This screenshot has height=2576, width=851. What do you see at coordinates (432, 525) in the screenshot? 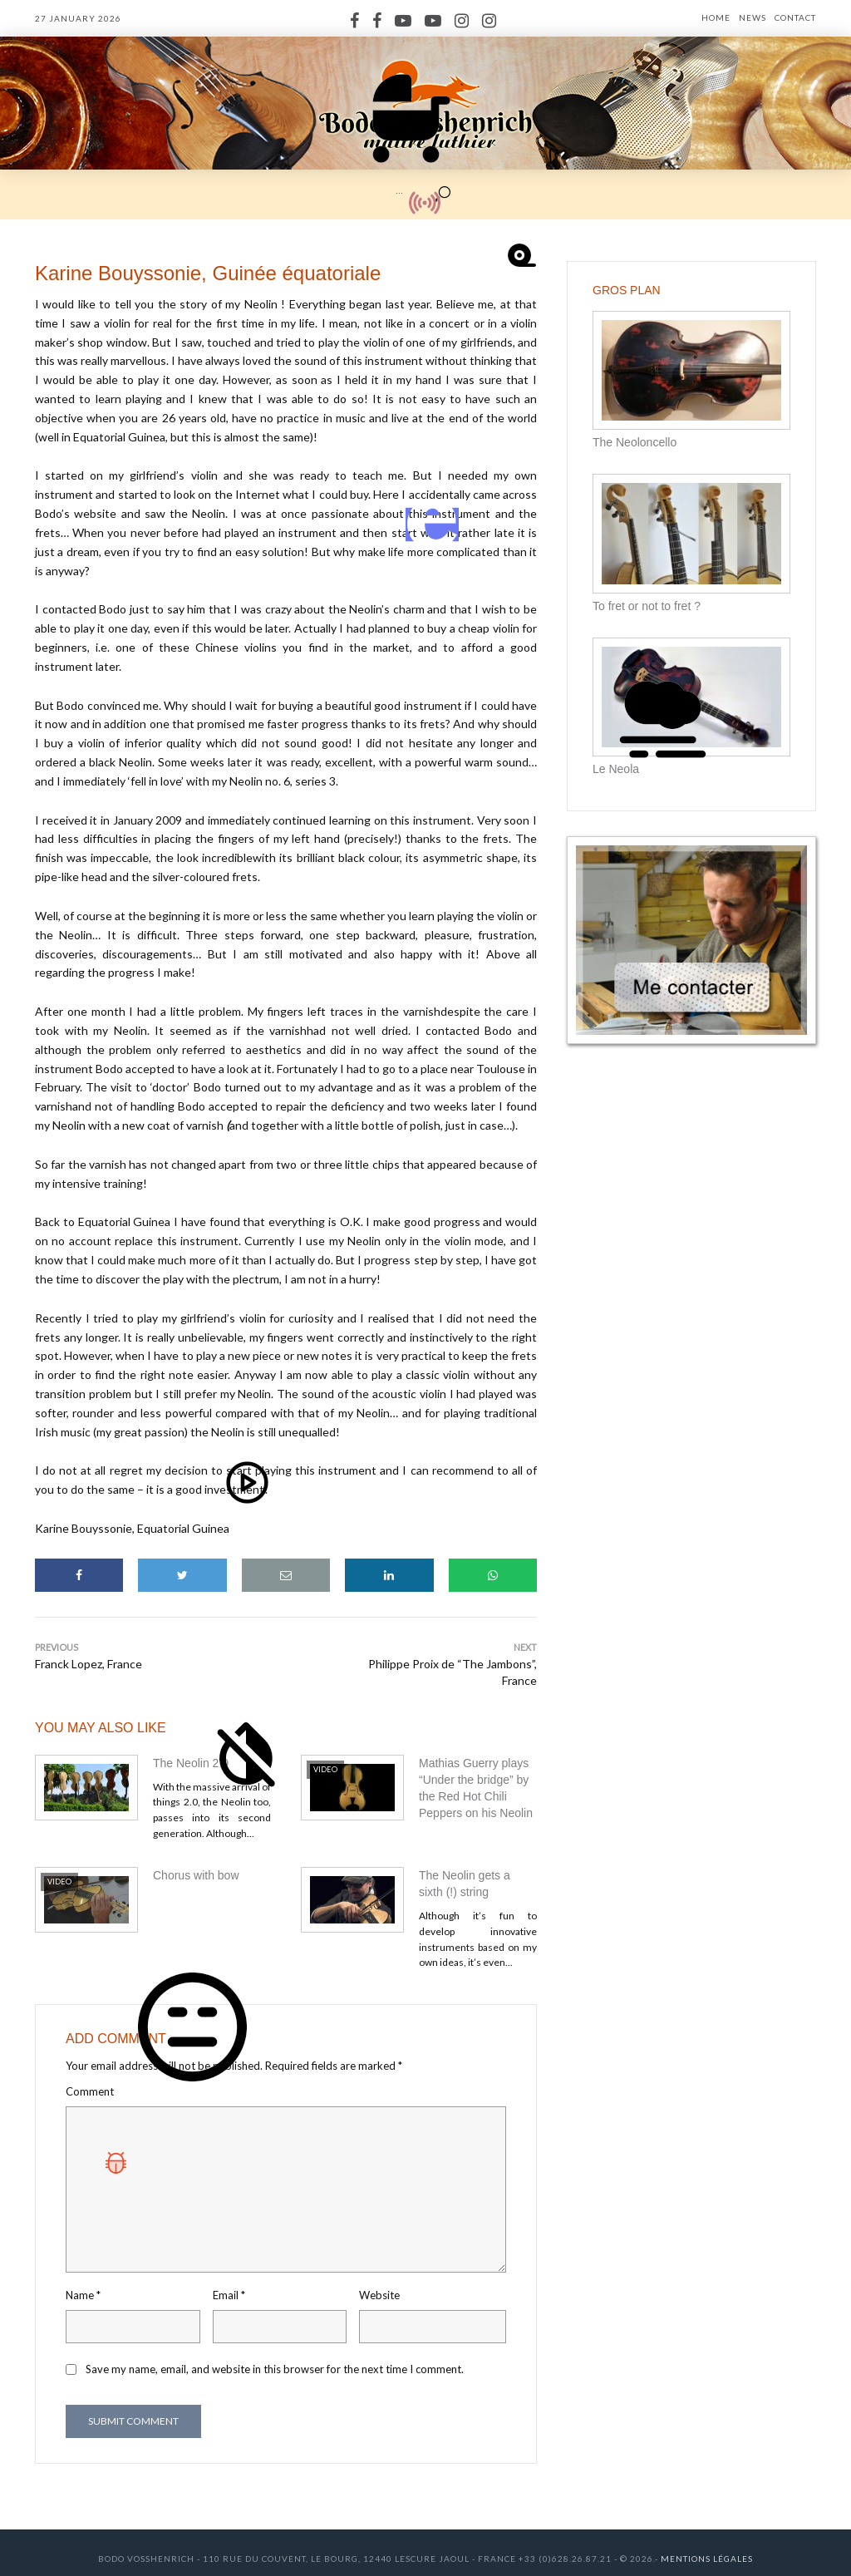
I see `erlang programming language logo` at bounding box center [432, 525].